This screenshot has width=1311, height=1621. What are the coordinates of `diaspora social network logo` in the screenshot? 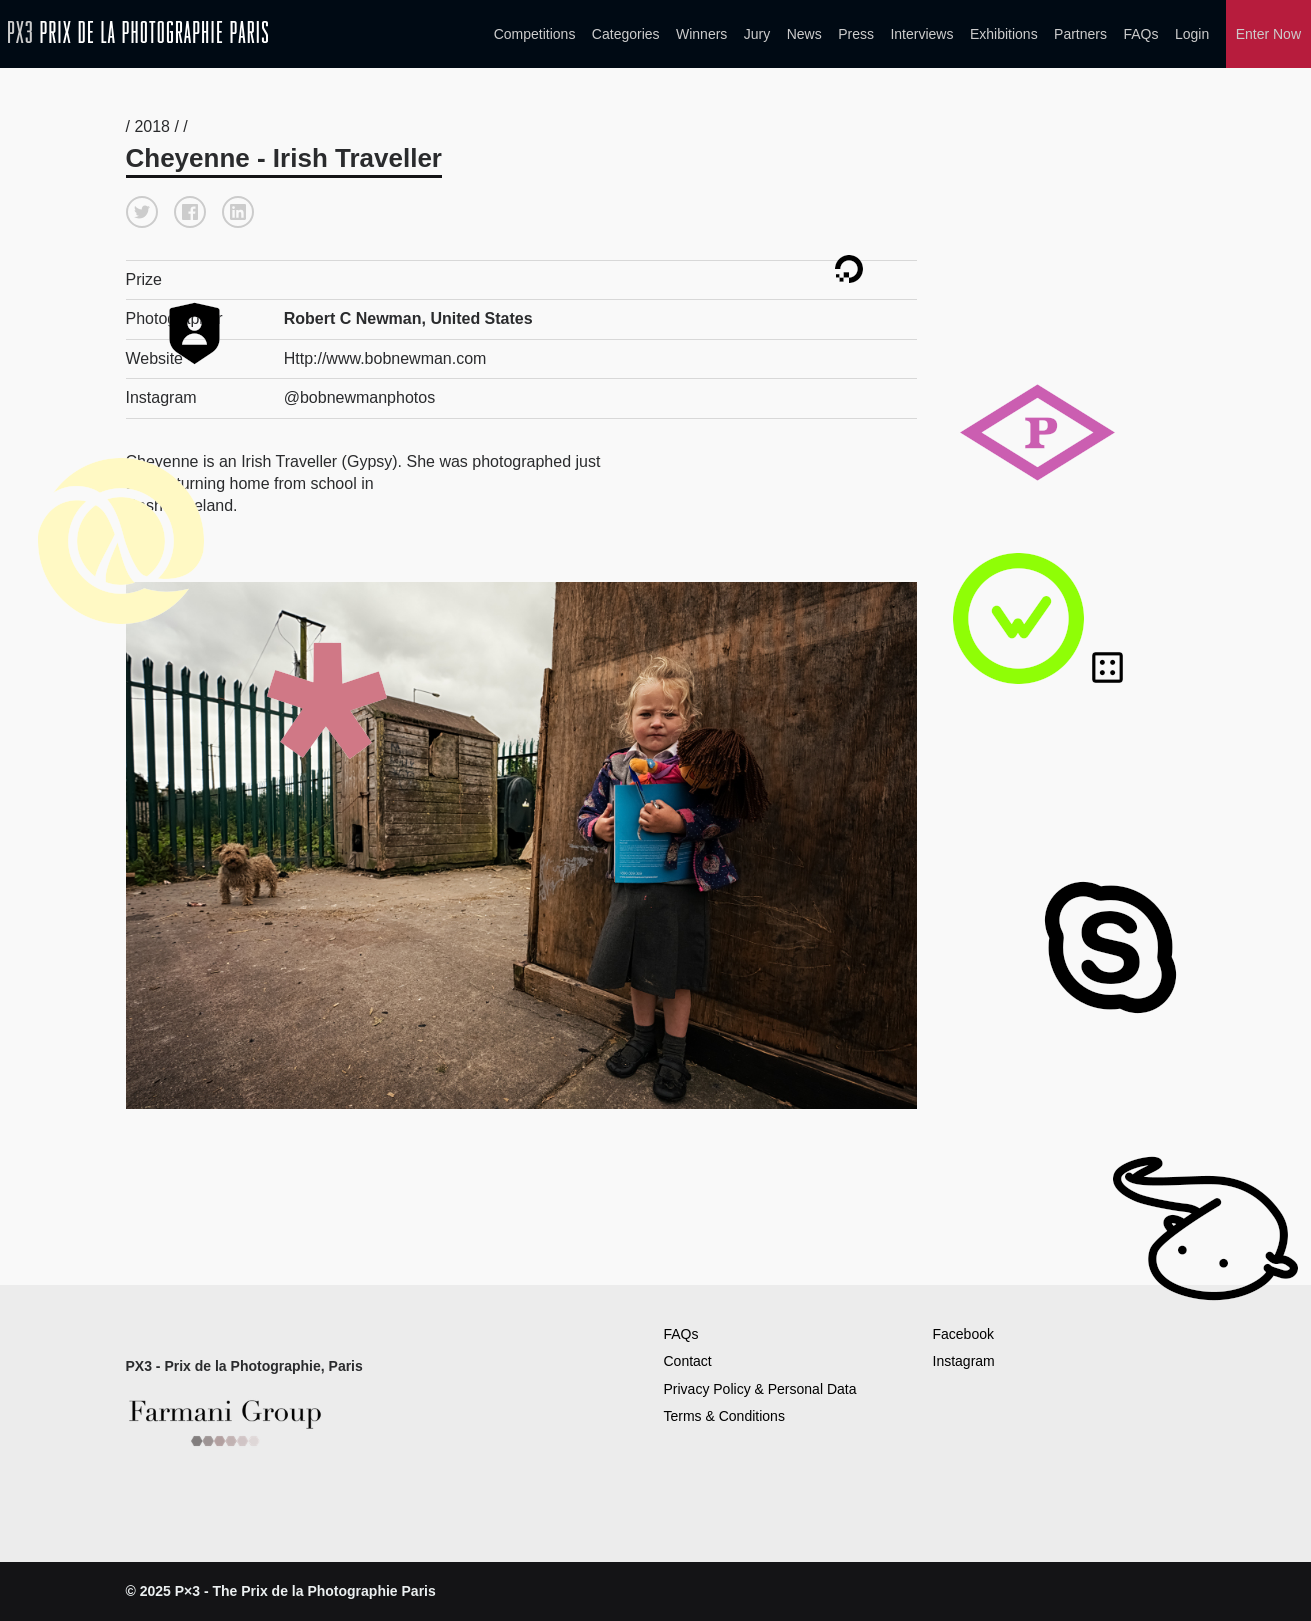 It's located at (327, 701).